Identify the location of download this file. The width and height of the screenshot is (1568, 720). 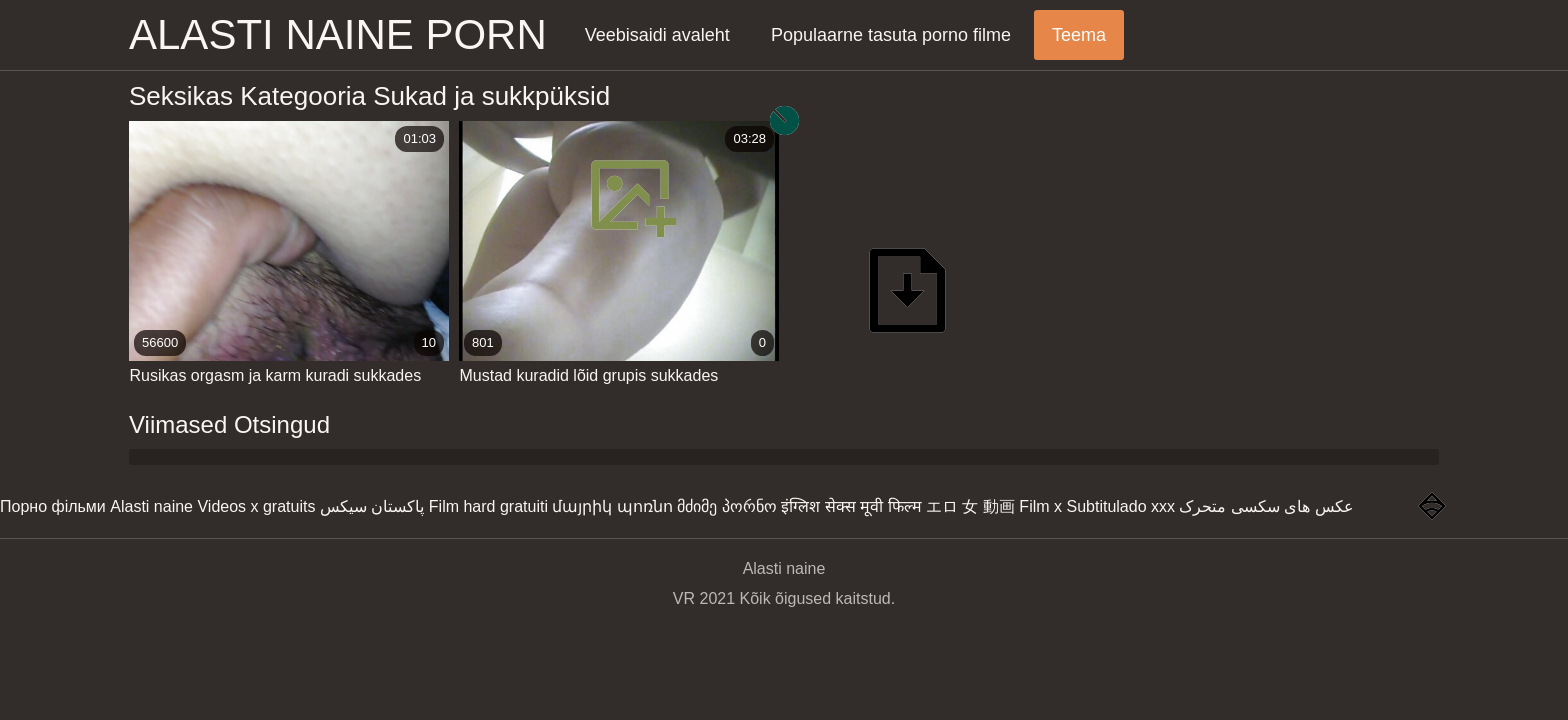
(907, 290).